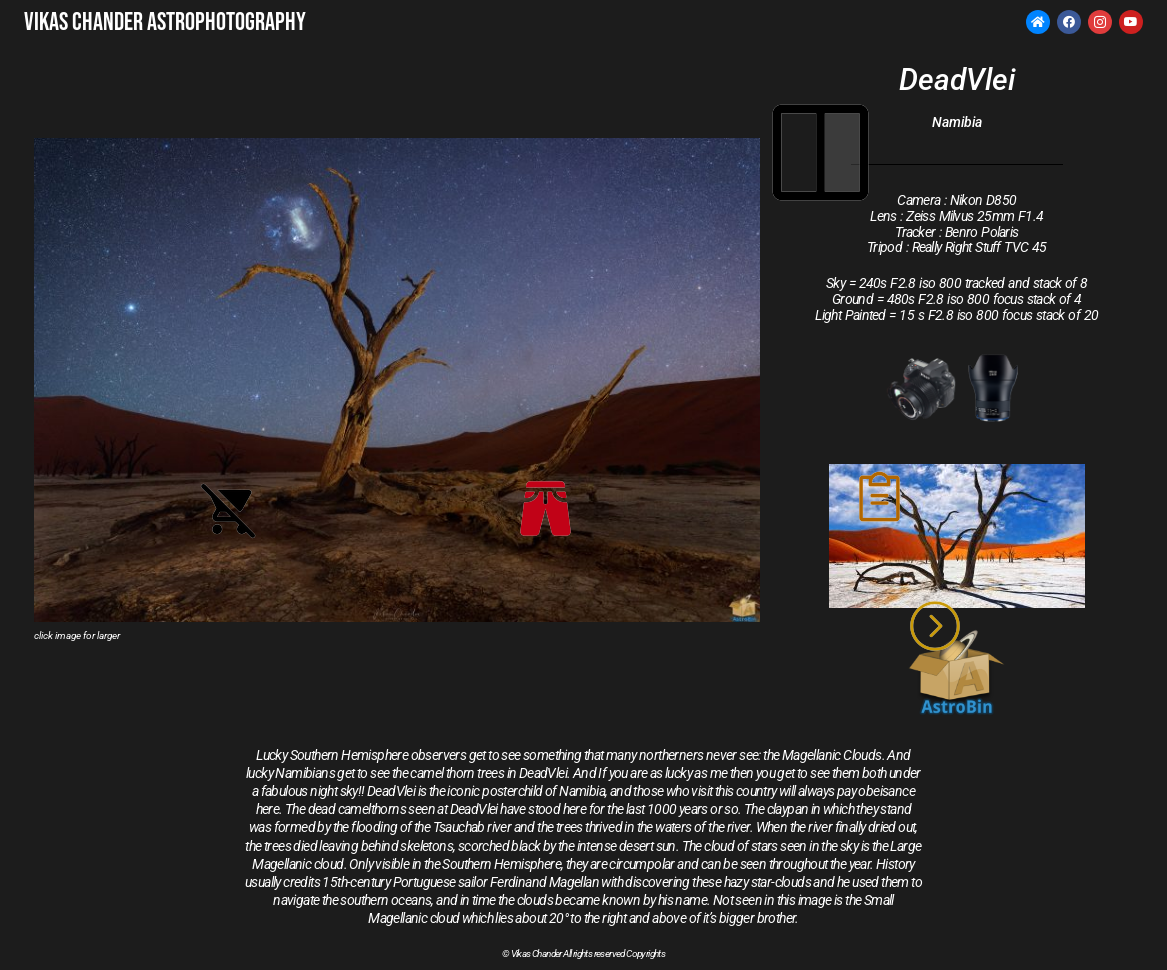 This screenshot has width=1167, height=970. What do you see at coordinates (545, 508) in the screenshot?
I see `browse pants or bottoms in a clothing app` at bounding box center [545, 508].